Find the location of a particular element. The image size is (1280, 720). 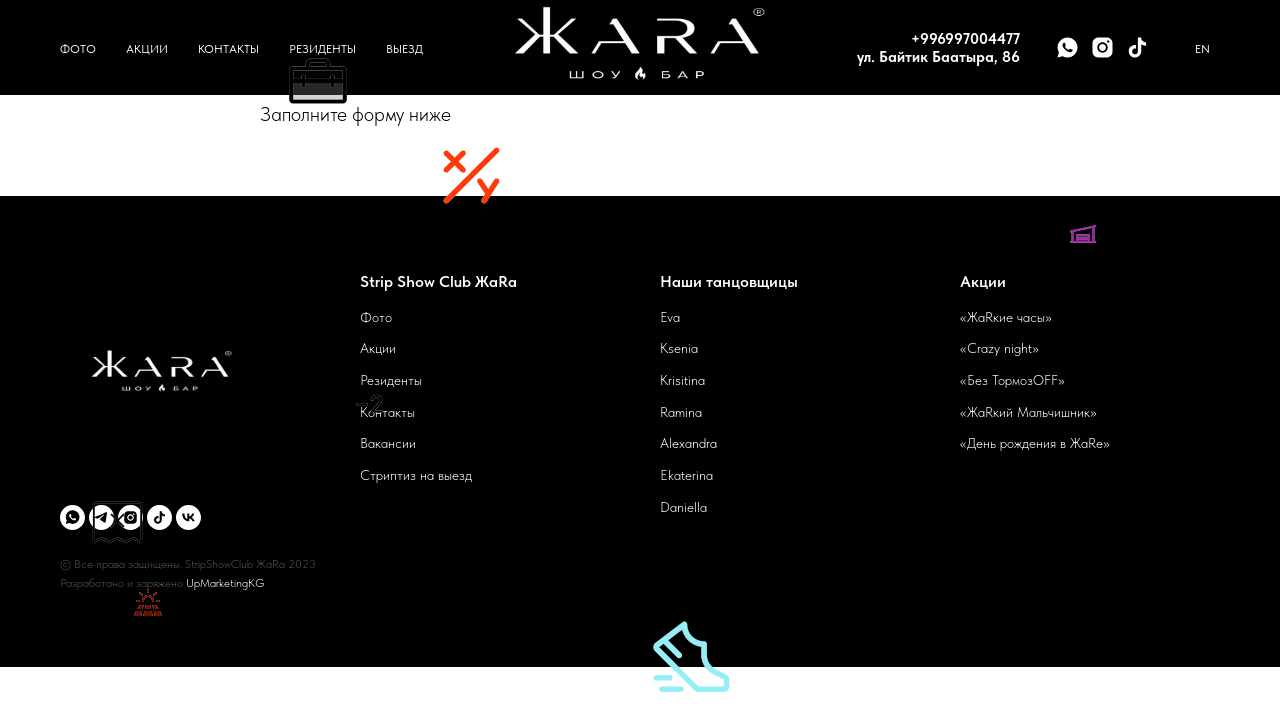

view solar panel status or energy production is located at coordinates (148, 604).